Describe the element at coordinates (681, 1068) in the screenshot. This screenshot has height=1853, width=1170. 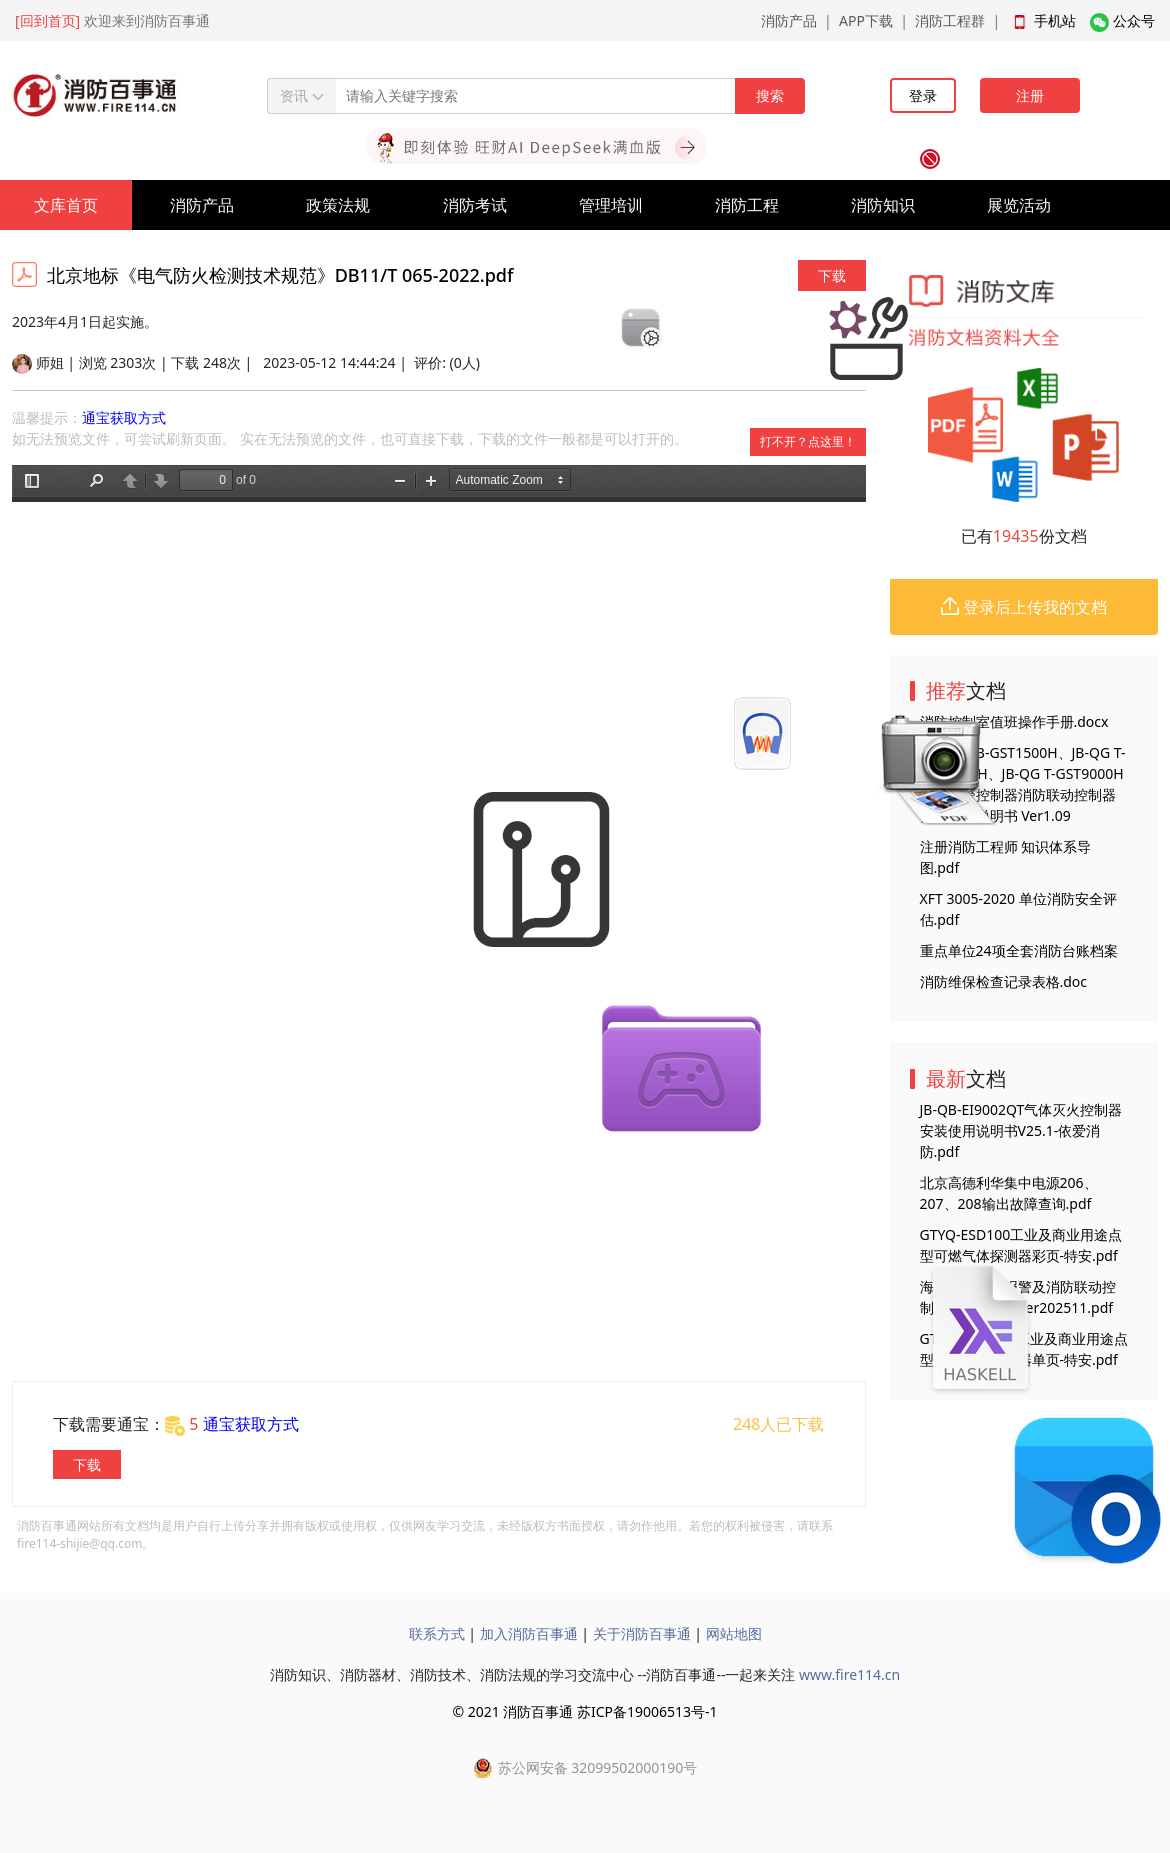
I see `open your games folder` at that location.